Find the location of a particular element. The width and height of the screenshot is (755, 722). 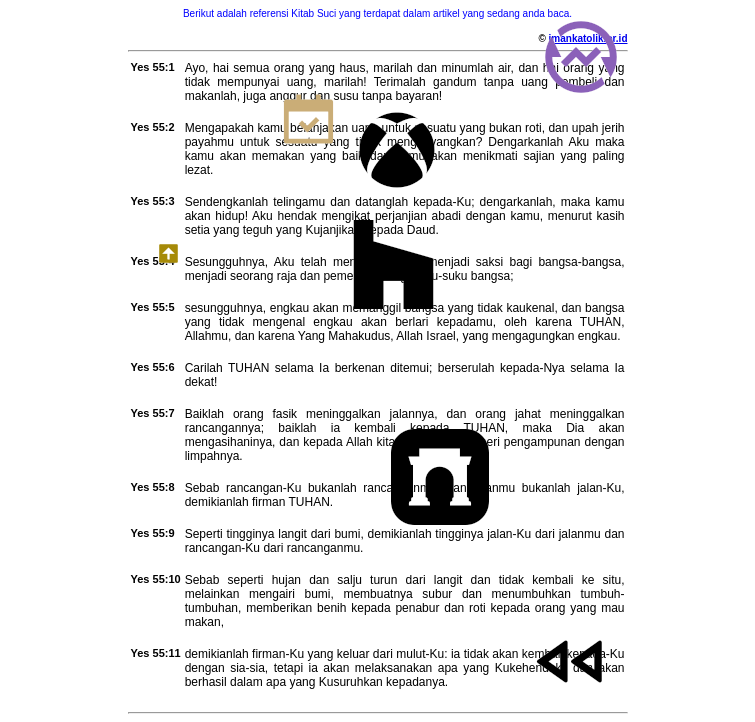

open the Farcaster app is located at coordinates (440, 477).